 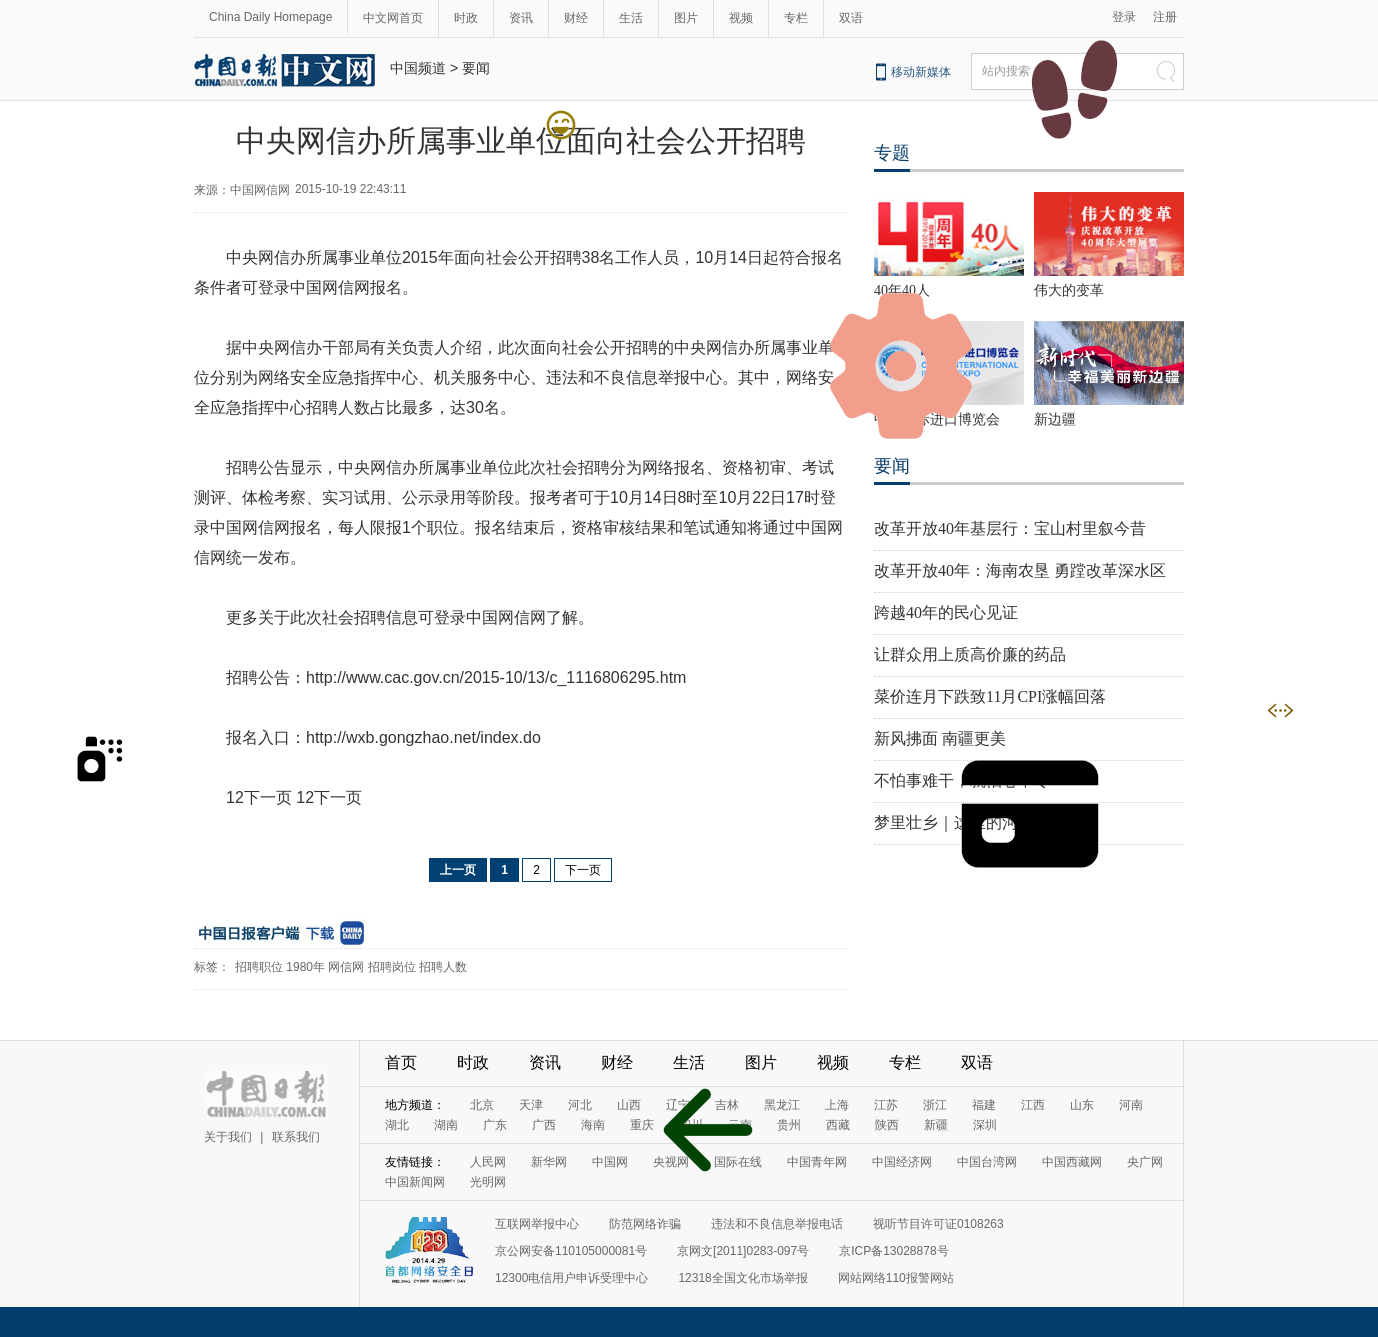 I want to click on manage payment methods, so click(x=1030, y=814).